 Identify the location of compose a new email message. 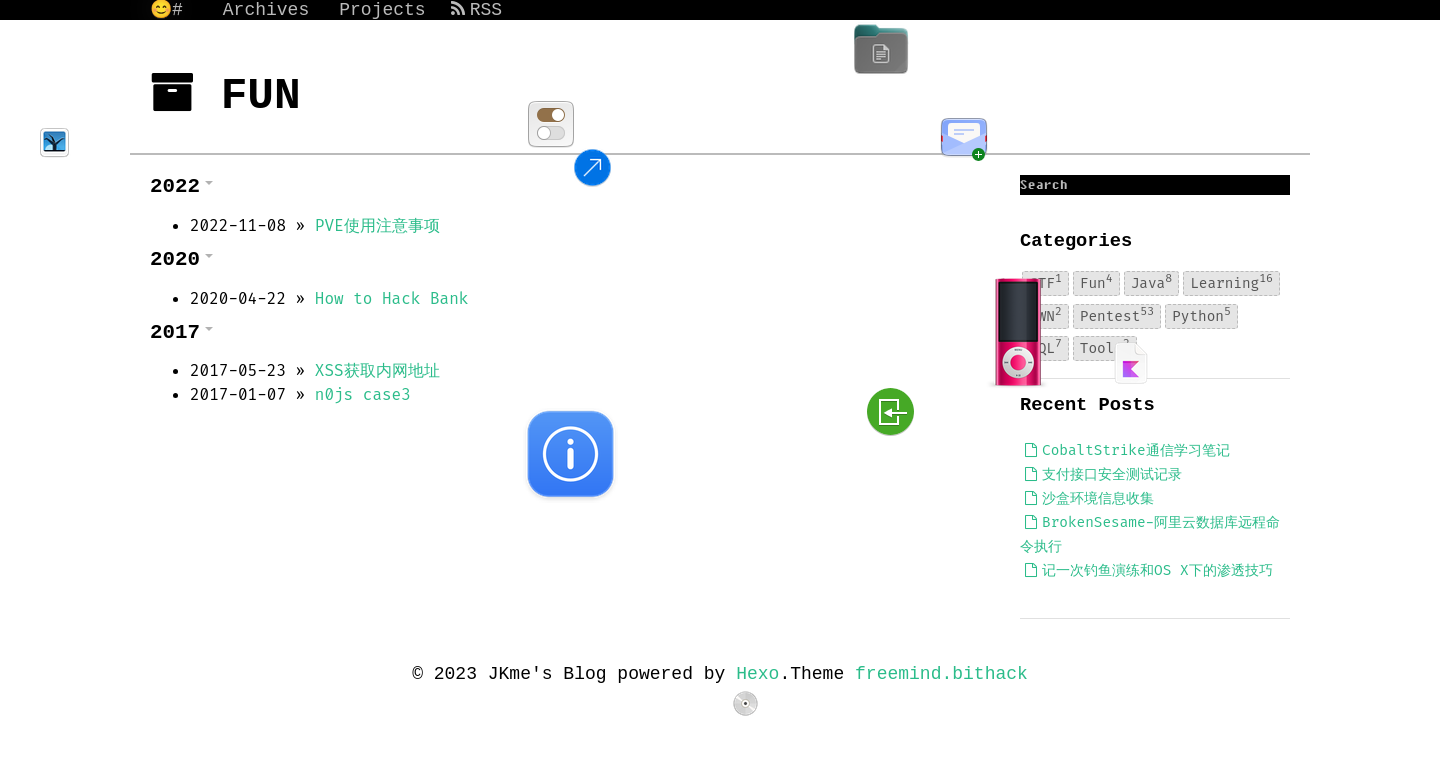
(964, 137).